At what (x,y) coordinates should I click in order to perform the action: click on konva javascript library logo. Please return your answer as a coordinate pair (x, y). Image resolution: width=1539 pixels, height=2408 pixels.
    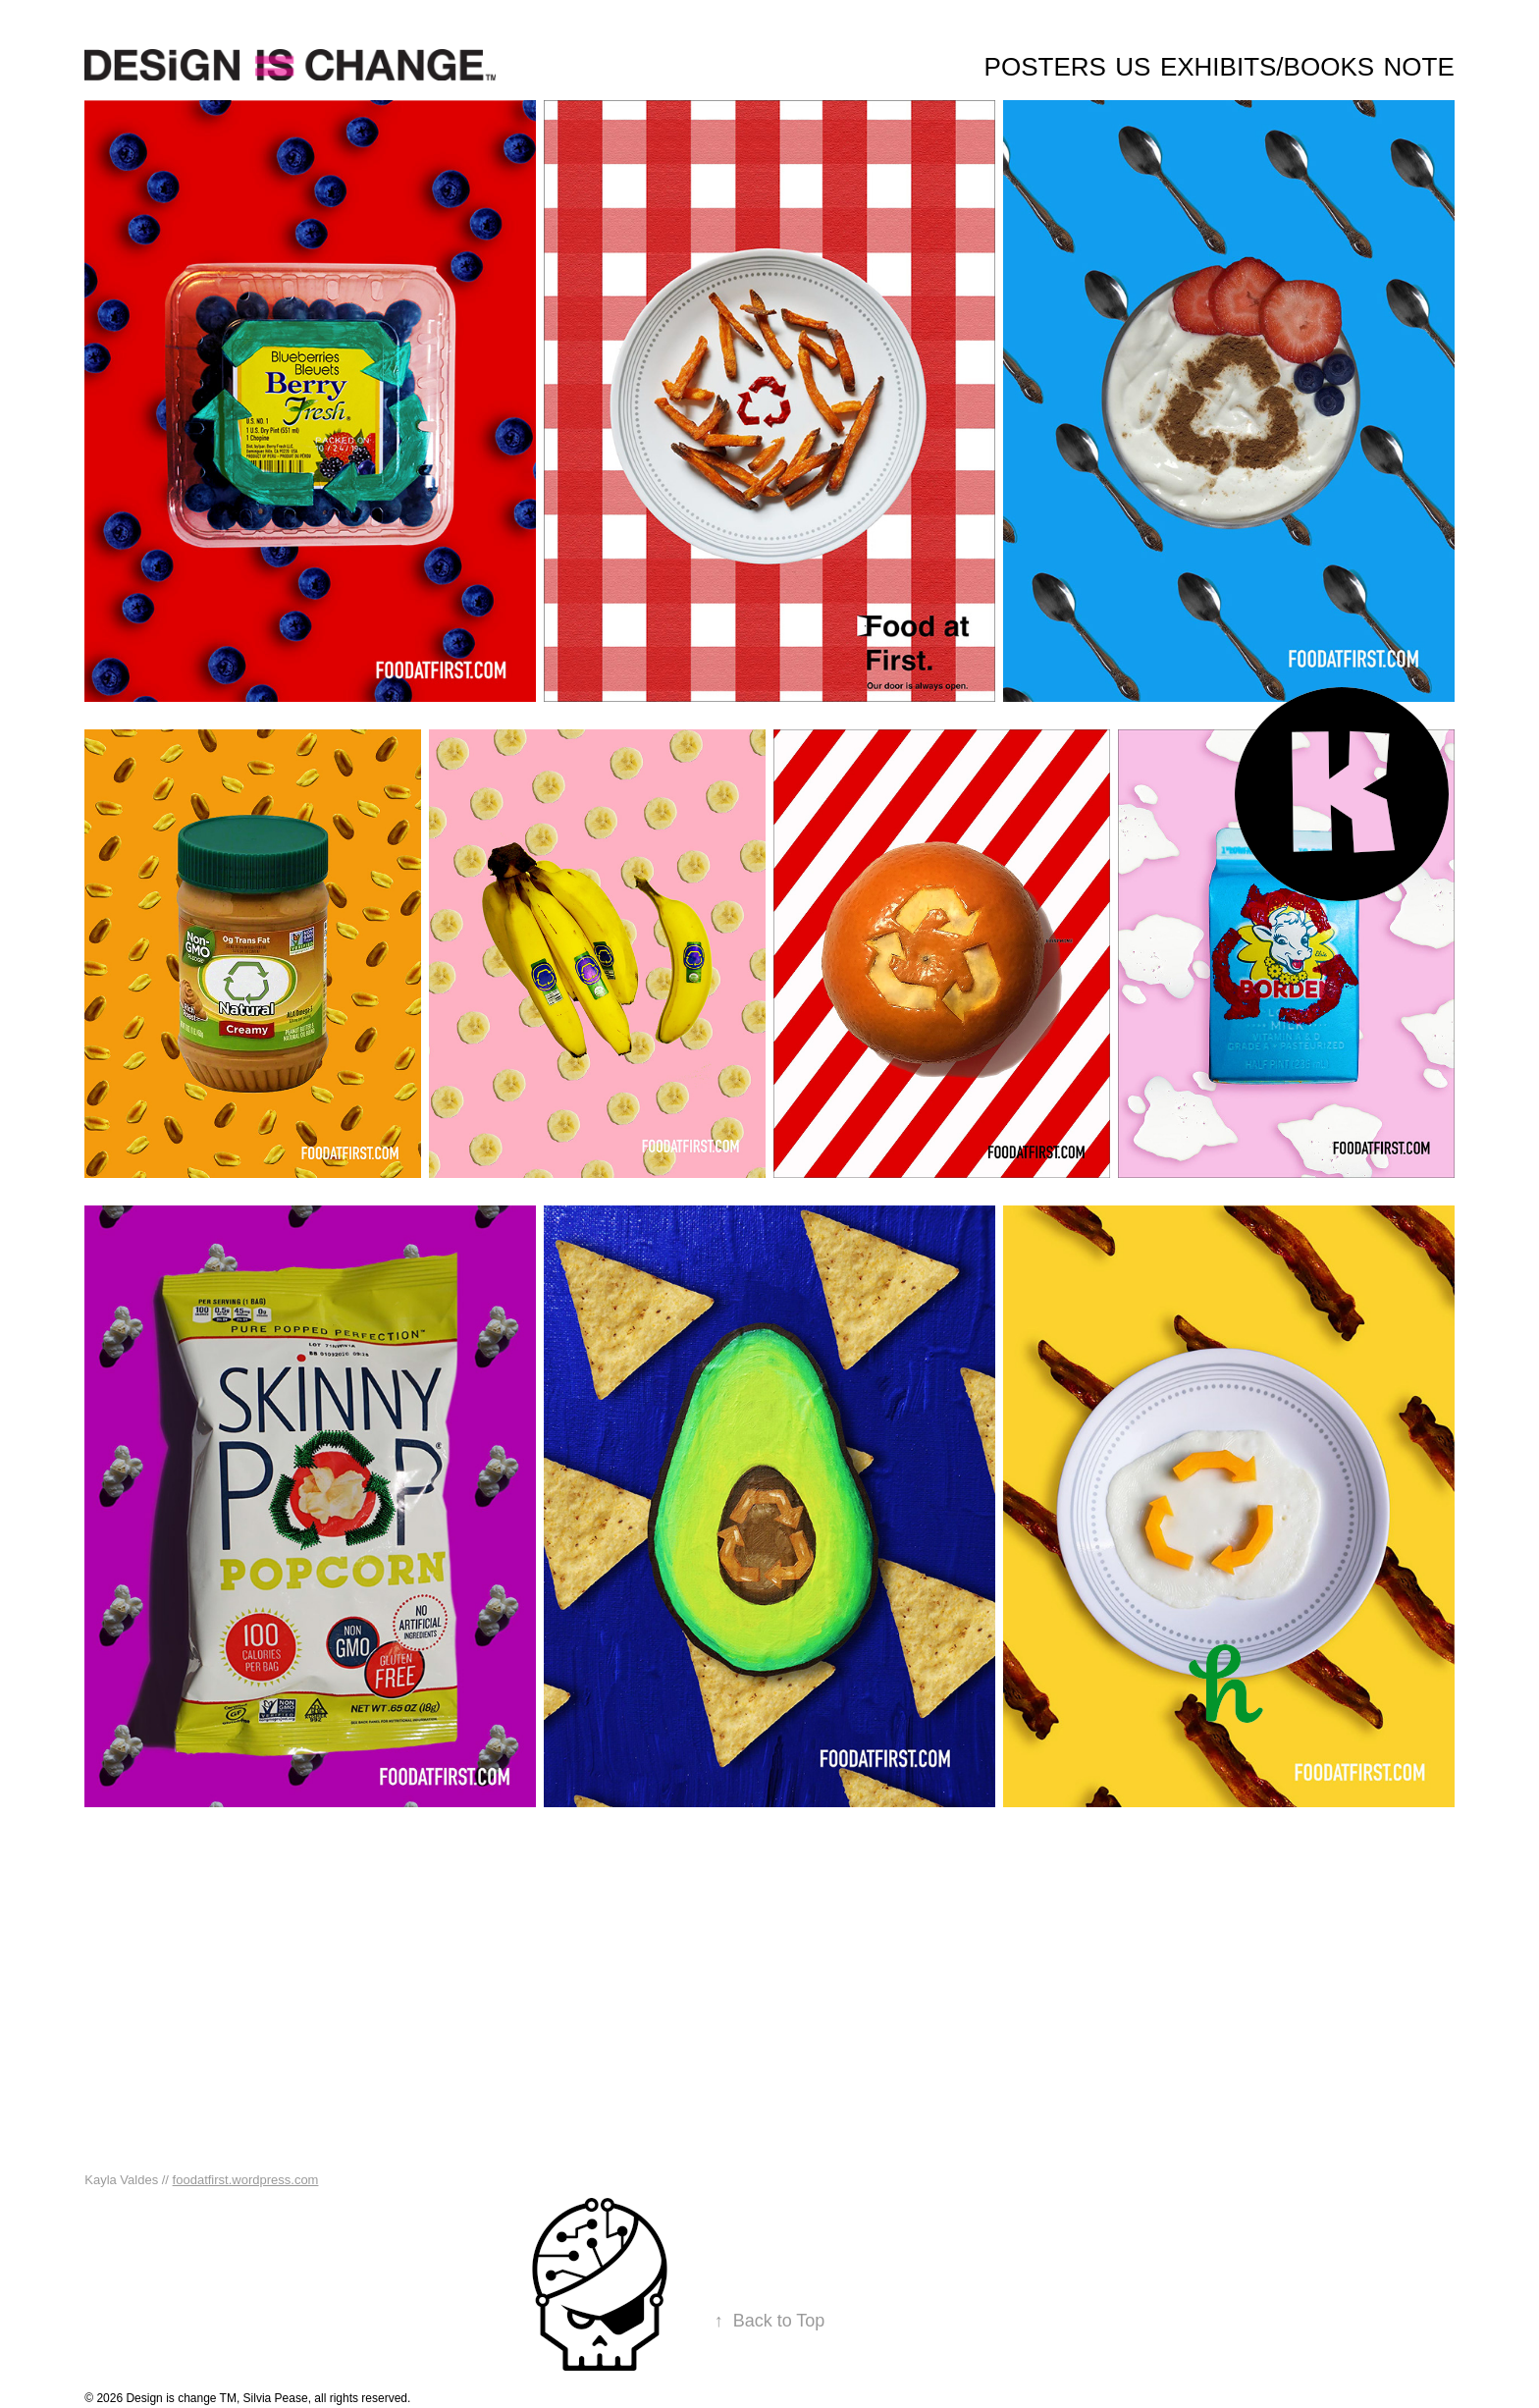
    Looking at the image, I should click on (1342, 794).